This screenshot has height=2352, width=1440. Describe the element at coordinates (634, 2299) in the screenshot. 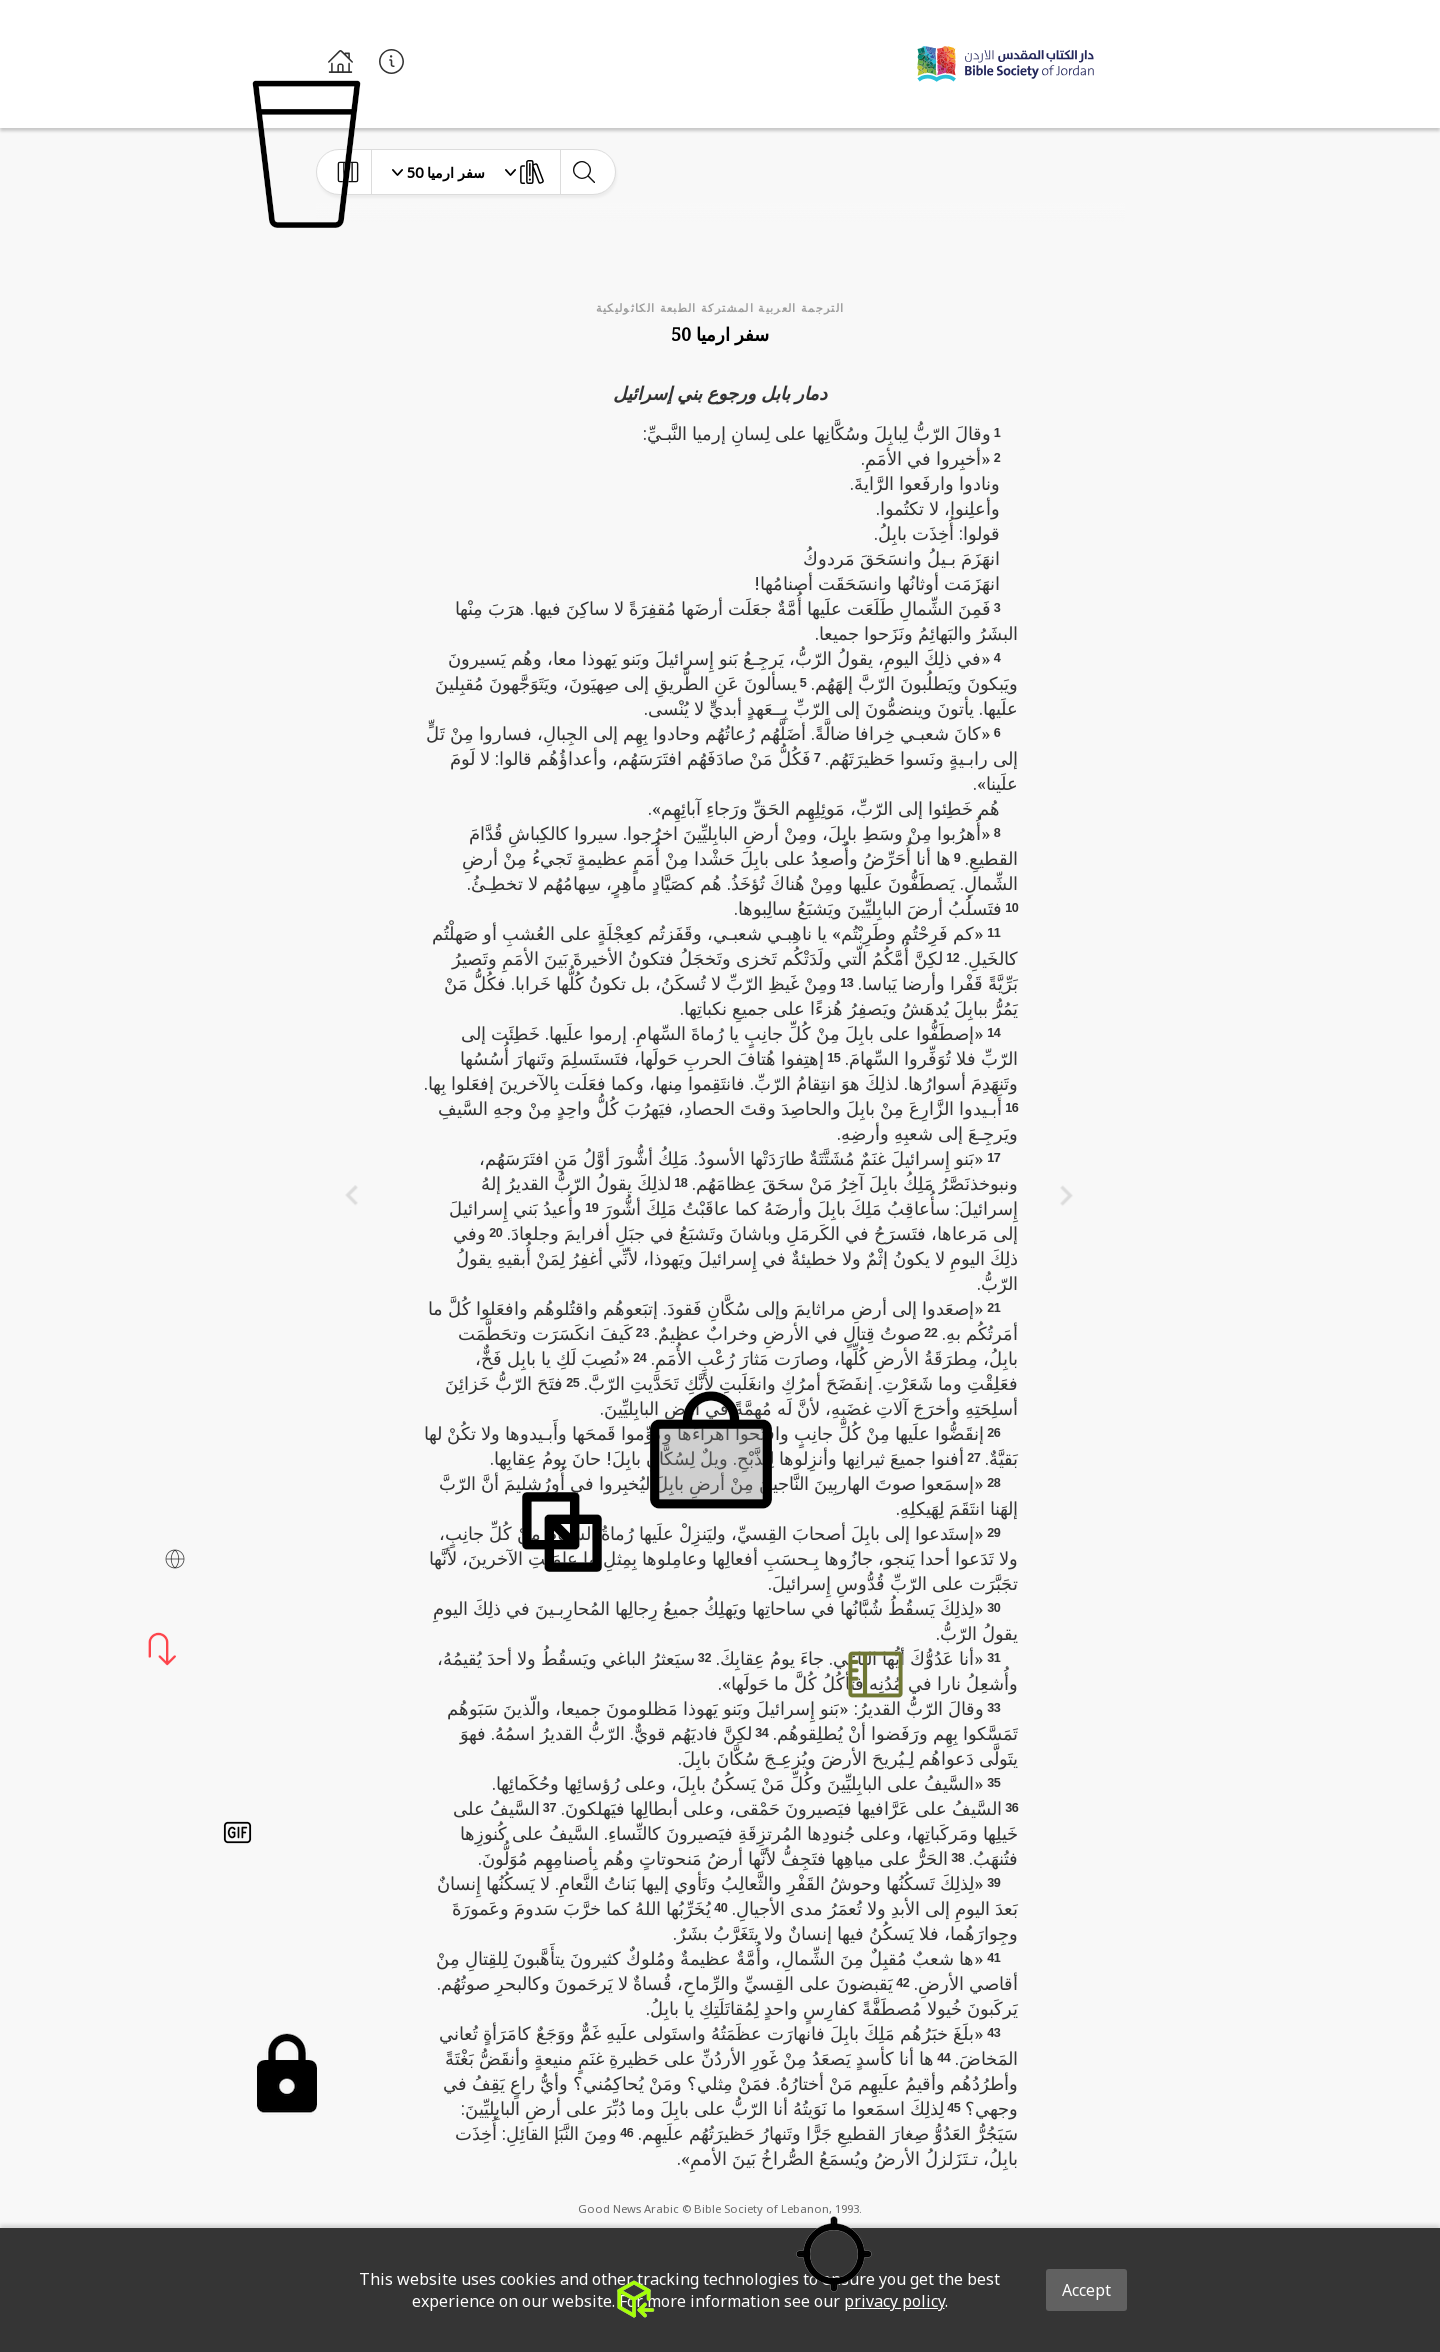

I see `import a package or module` at that location.